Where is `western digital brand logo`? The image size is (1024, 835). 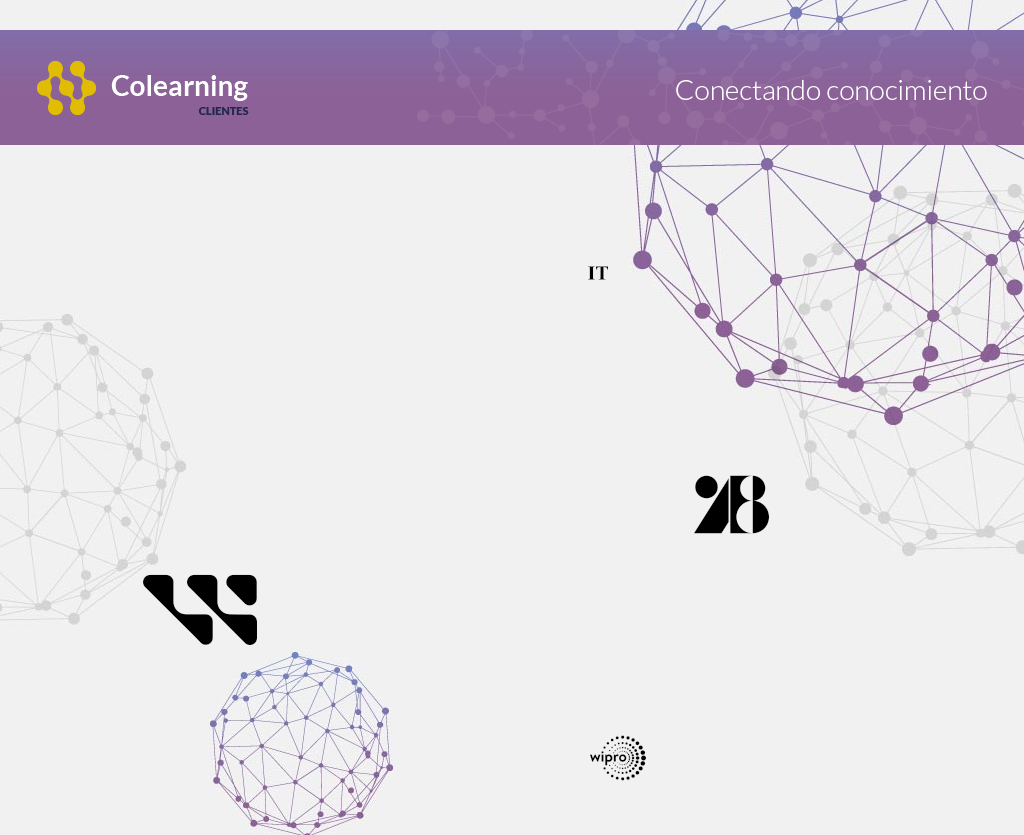 western digital brand logo is located at coordinates (200, 610).